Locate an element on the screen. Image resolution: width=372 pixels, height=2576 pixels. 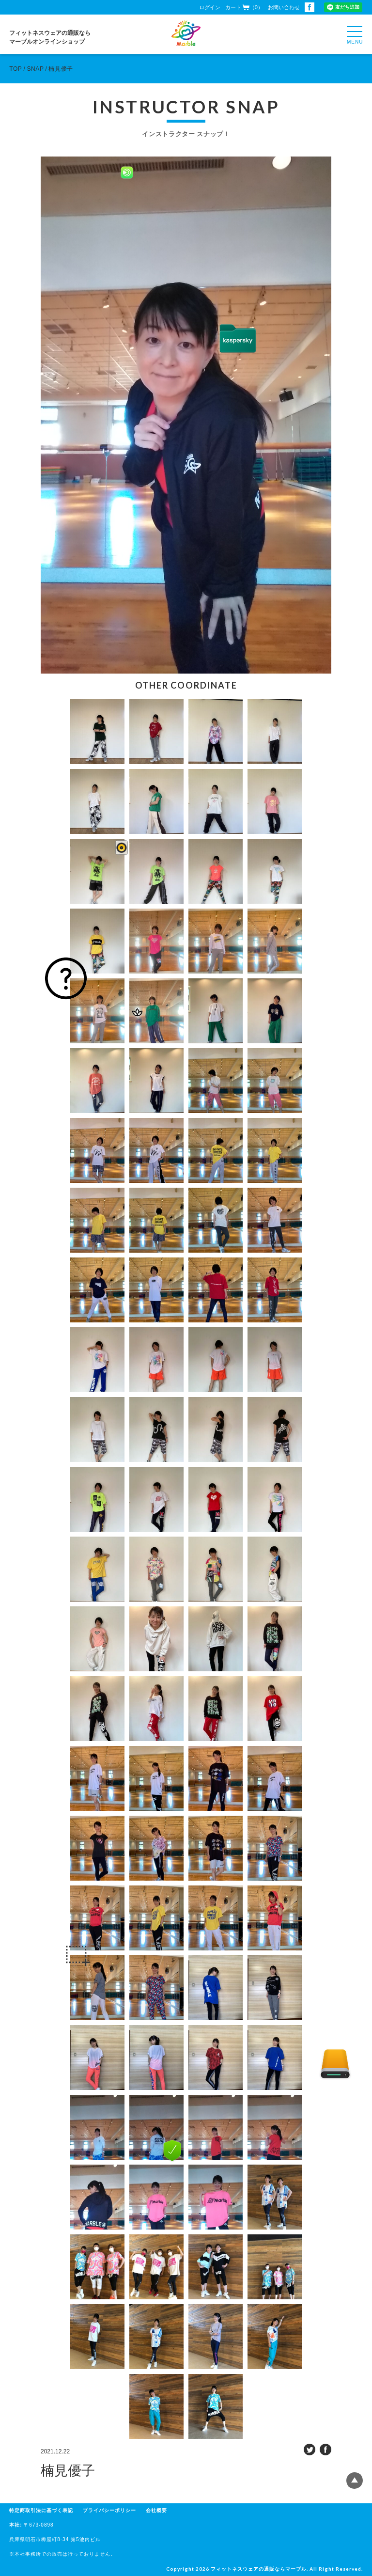
access plant care or gardening features is located at coordinates (137, 1012).